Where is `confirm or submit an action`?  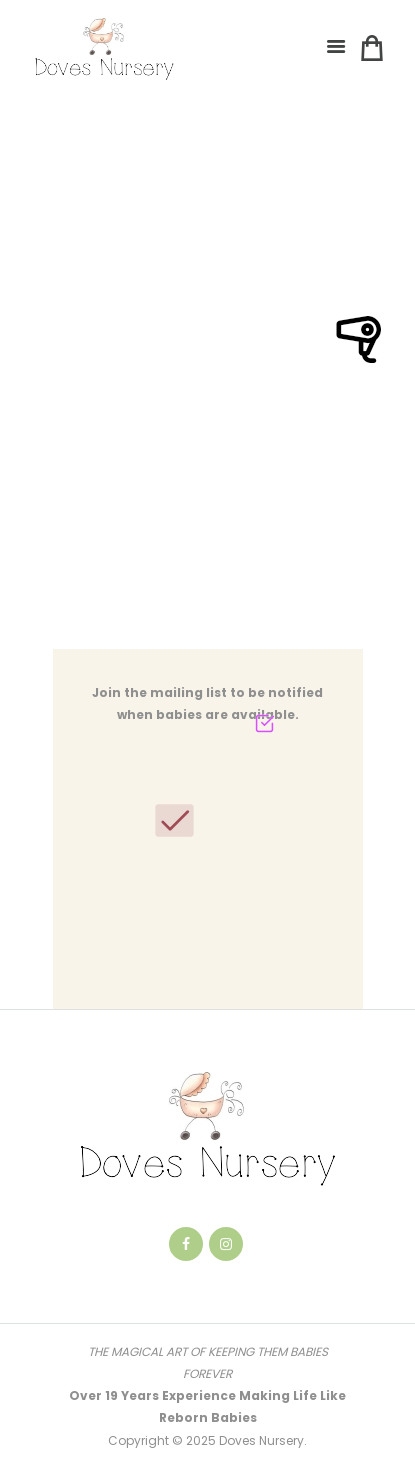 confirm or submit an action is located at coordinates (174, 820).